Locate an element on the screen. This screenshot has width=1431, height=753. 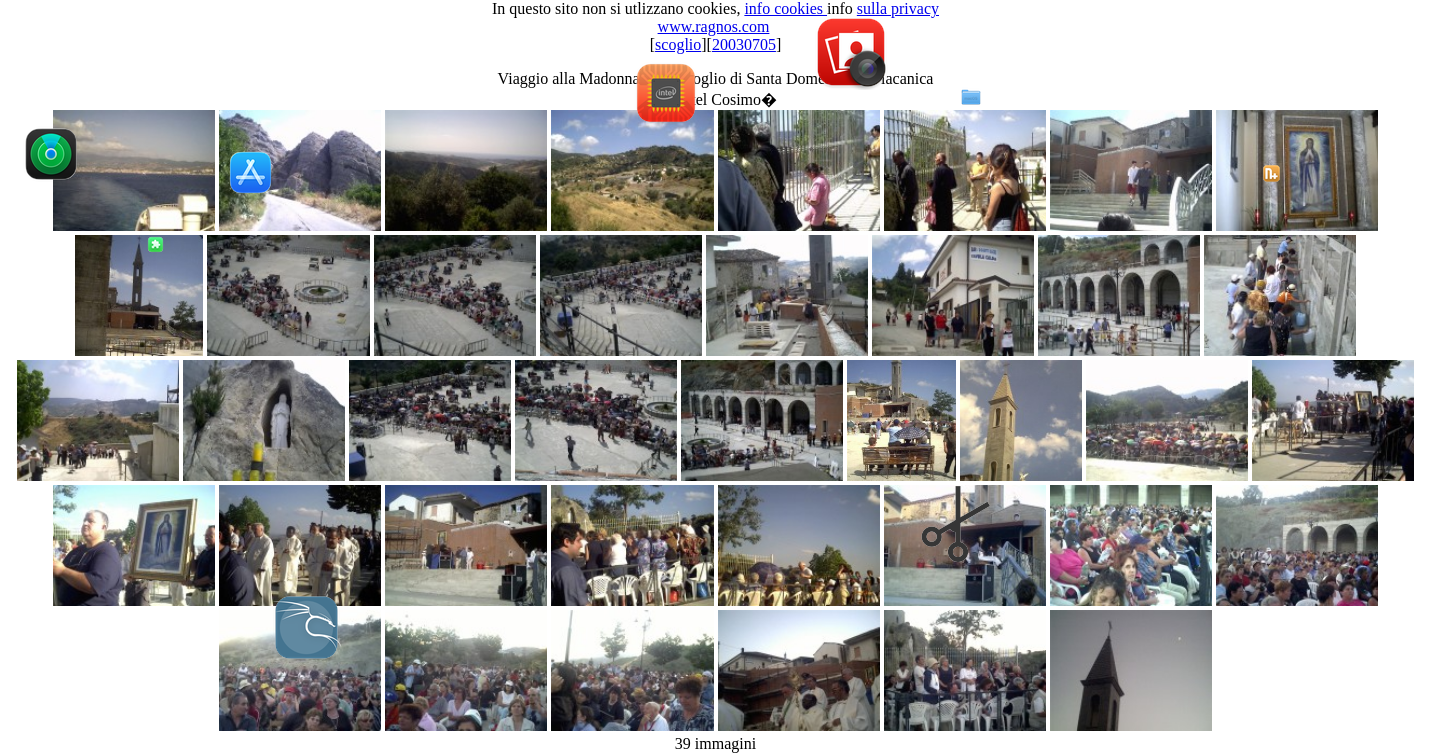
open PDF Slicer to cut and rearrange PDF pages is located at coordinates (955, 521).